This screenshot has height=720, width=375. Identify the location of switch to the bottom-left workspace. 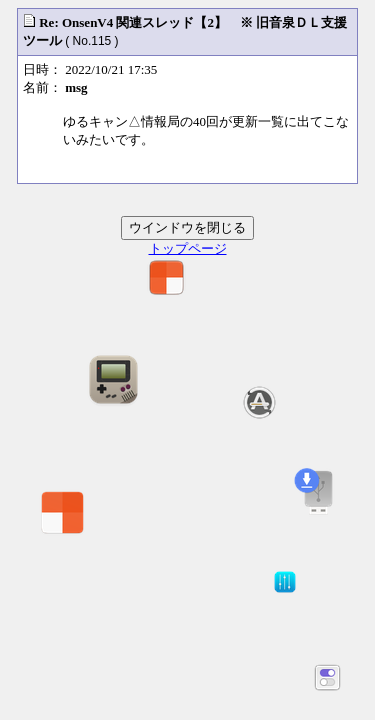
(62, 512).